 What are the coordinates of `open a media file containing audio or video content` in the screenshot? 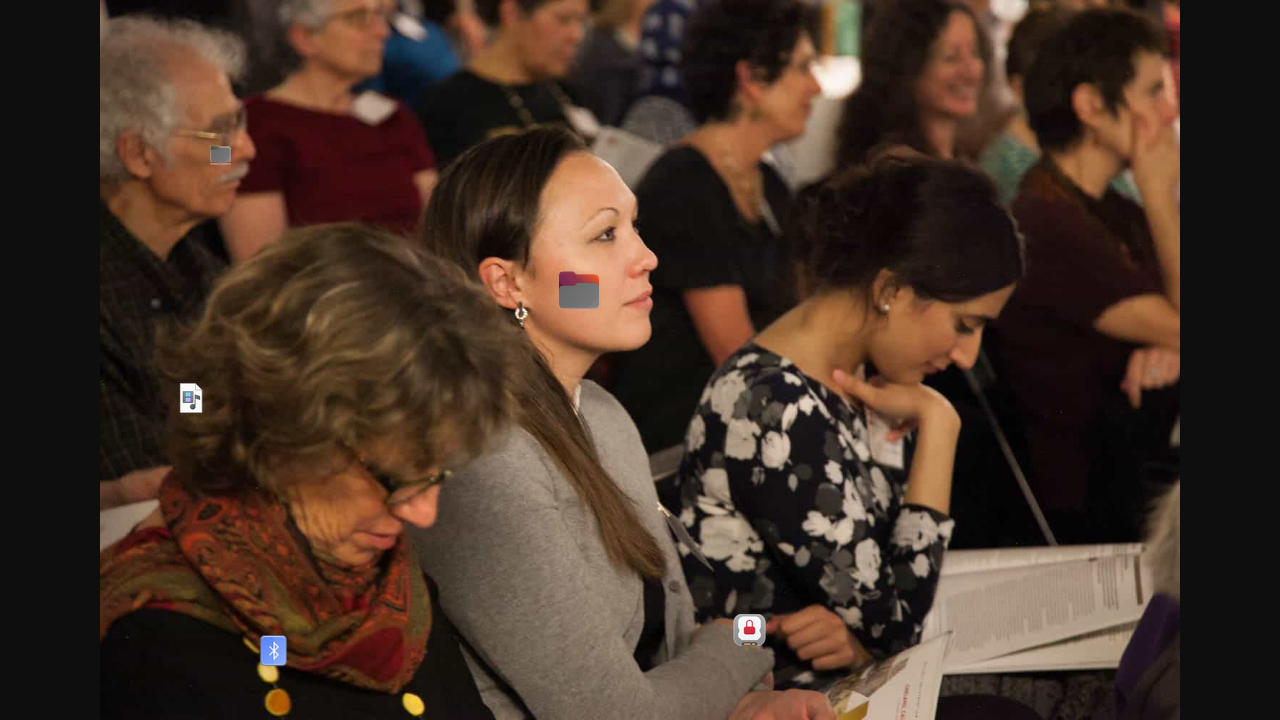 It's located at (191, 398).